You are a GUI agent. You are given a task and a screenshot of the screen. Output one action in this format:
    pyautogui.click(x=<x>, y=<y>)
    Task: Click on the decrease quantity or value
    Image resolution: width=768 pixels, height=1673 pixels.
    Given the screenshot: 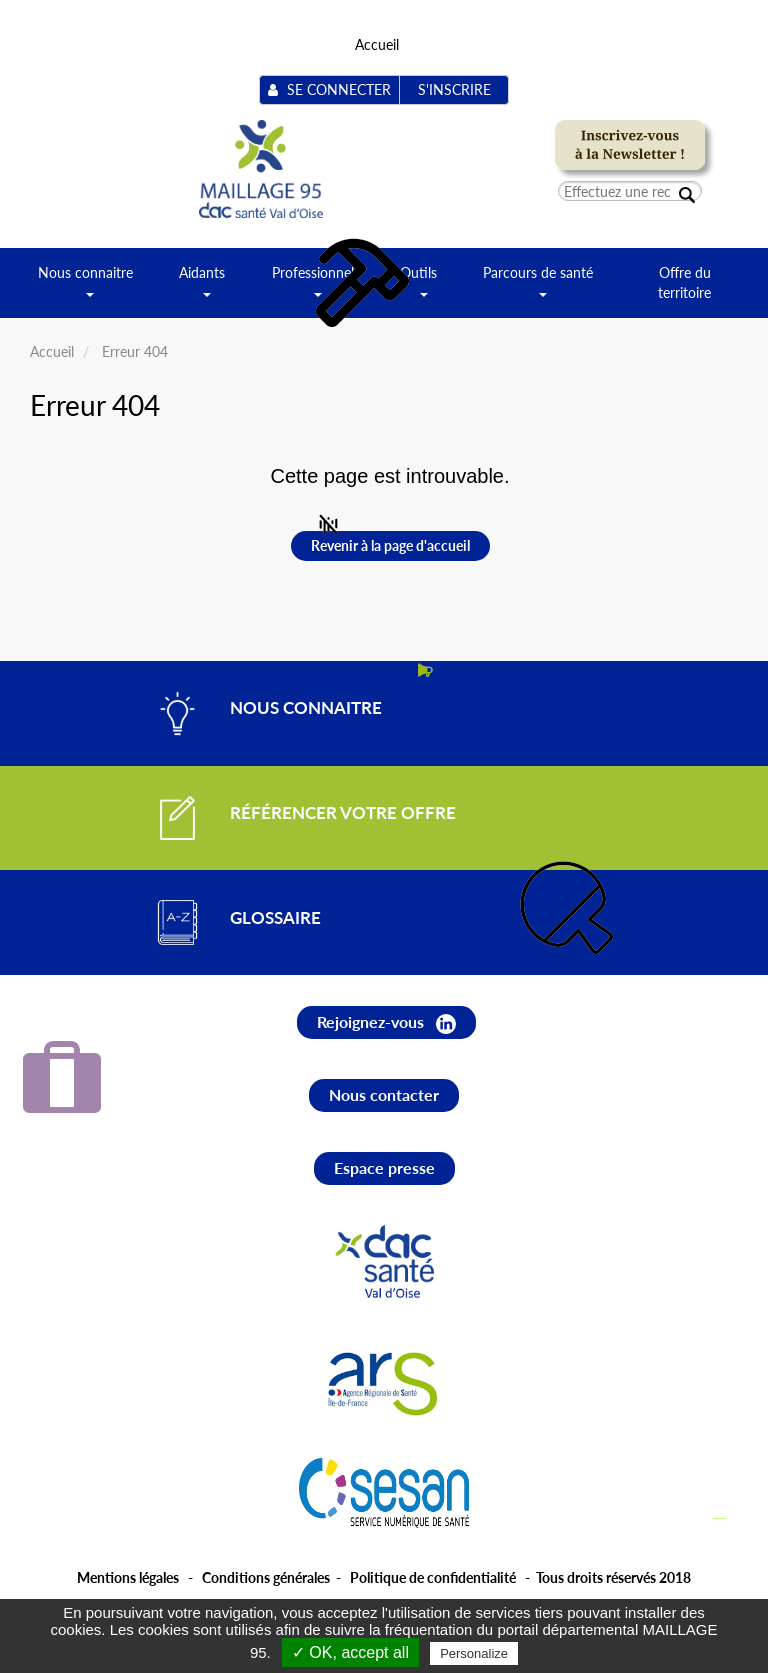 What is the action you would take?
    pyautogui.click(x=719, y=1518)
    